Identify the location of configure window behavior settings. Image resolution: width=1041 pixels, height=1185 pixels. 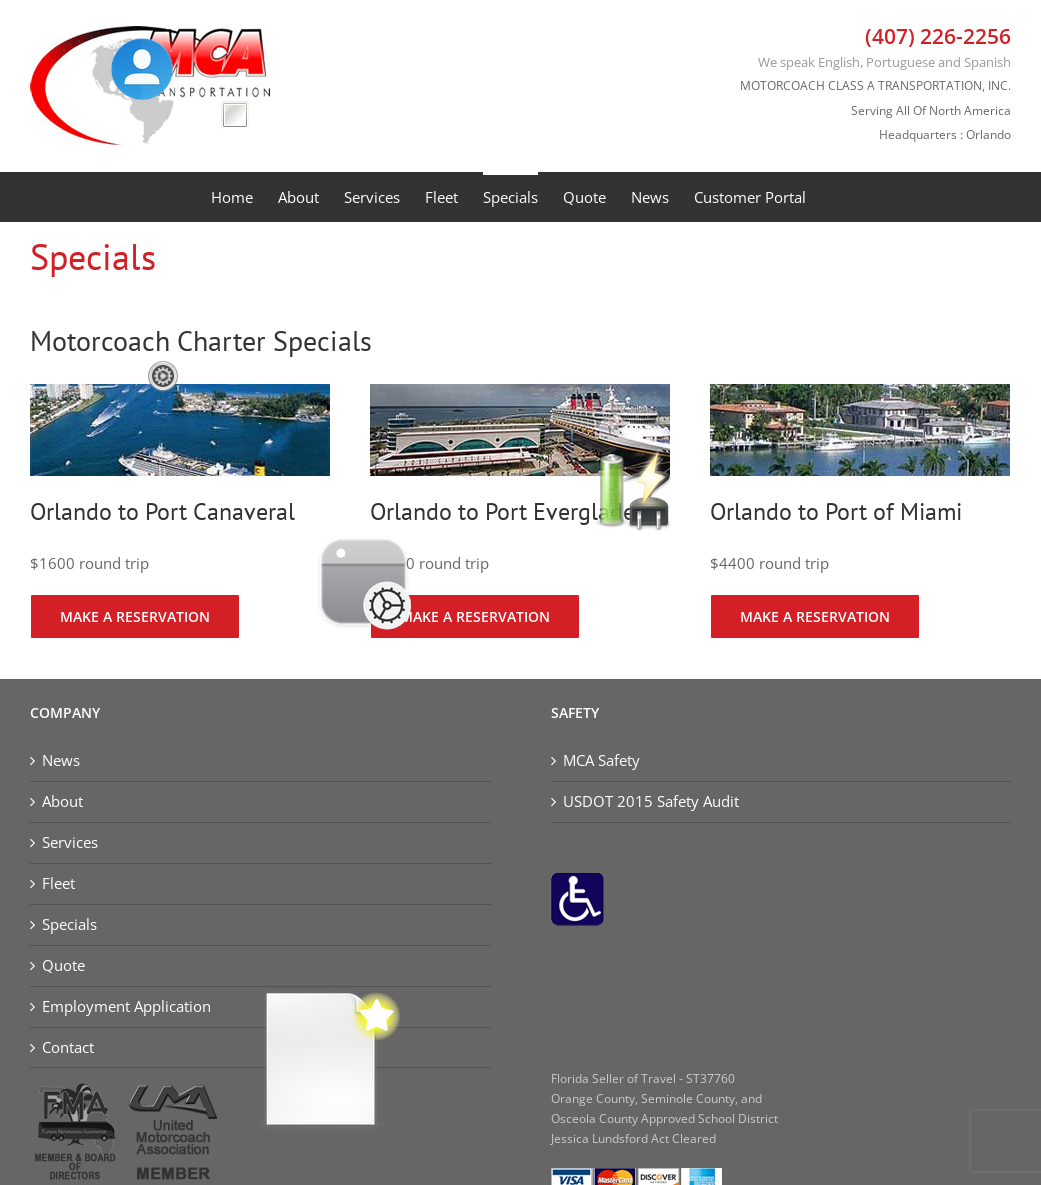
(364, 583).